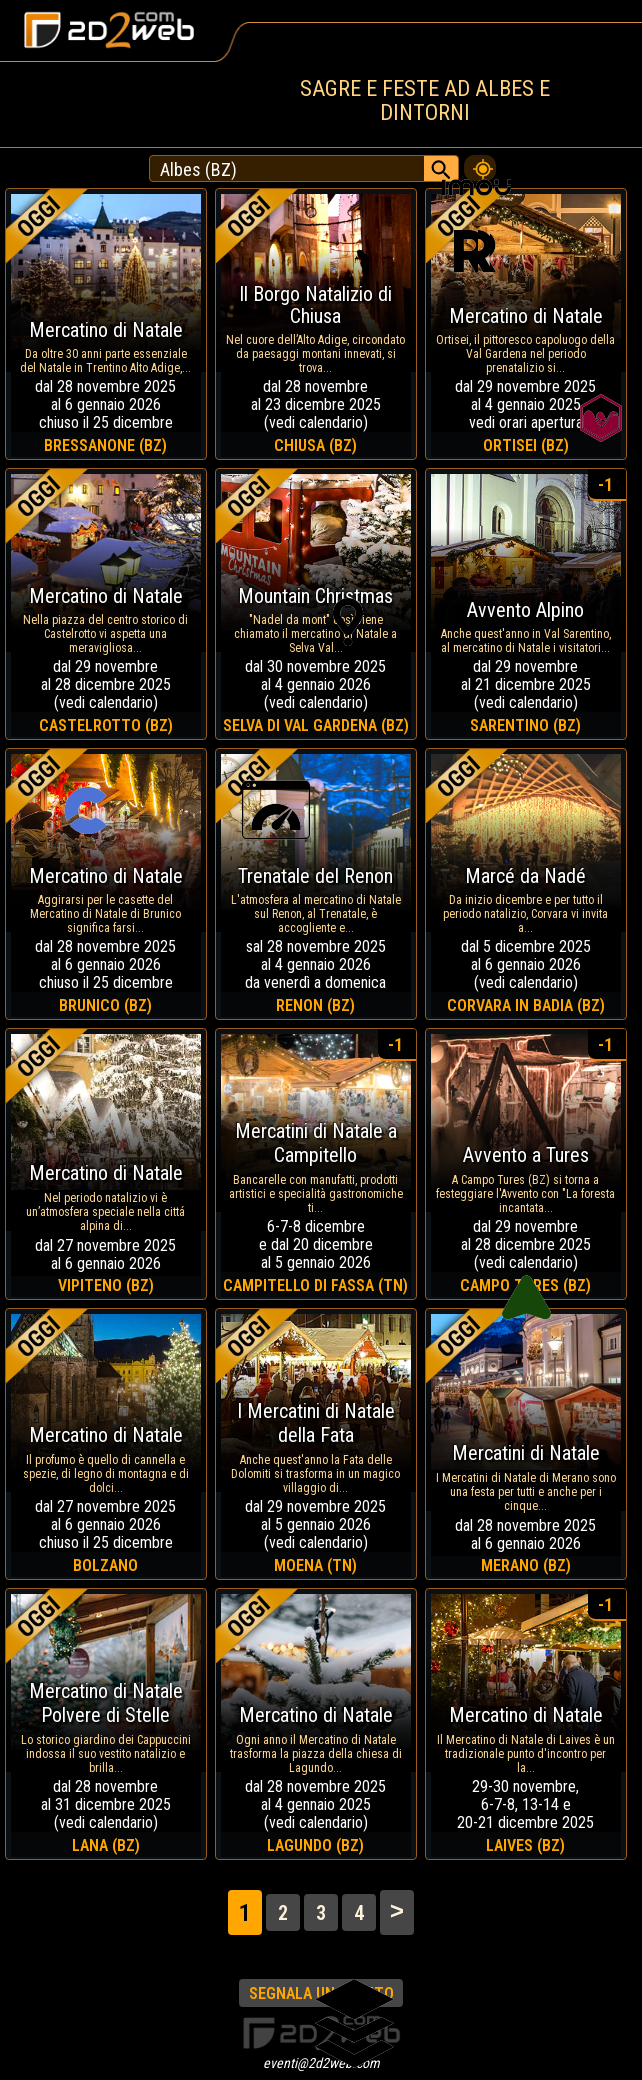 The width and height of the screenshot is (642, 2080). Describe the element at coordinates (475, 251) in the screenshot. I see `remedy entertainment company logo` at that location.